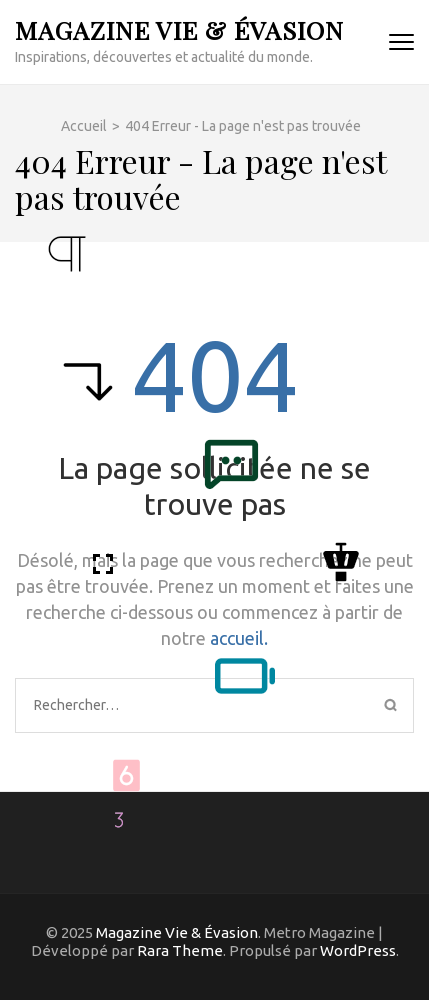 This screenshot has height=1000, width=429. Describe the element at coordinates (103, 564) in the screenshot. I see `expand to fullscreen mode` at that location.